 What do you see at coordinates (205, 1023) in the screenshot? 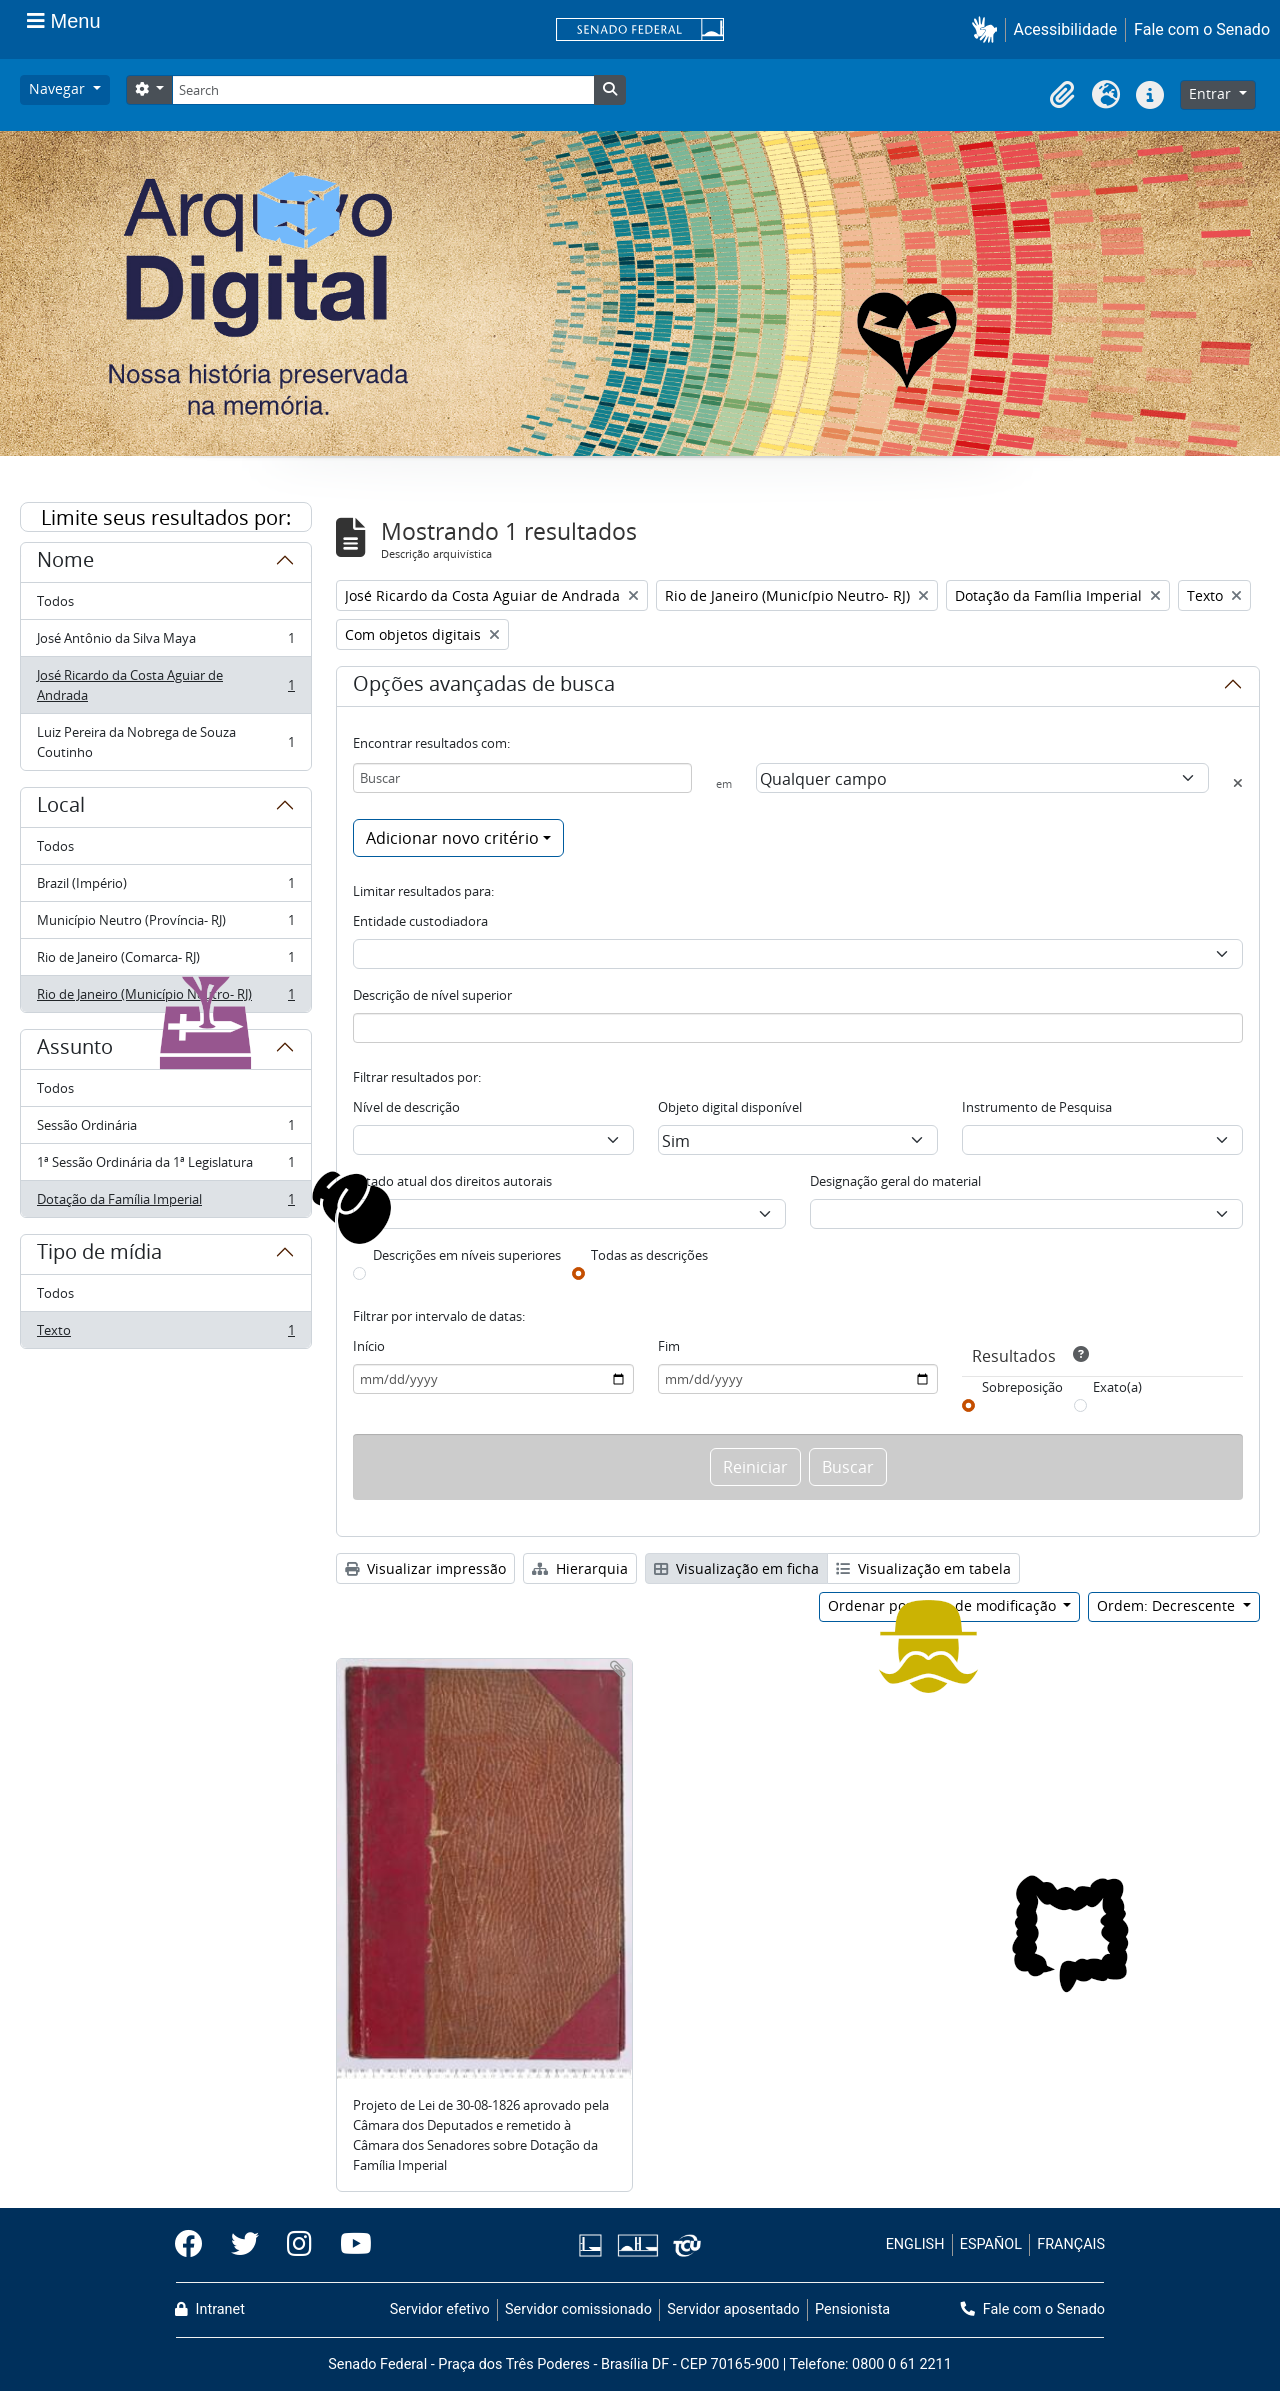
I see `craft or forge a new sword` at bounding box center [205, 1023].